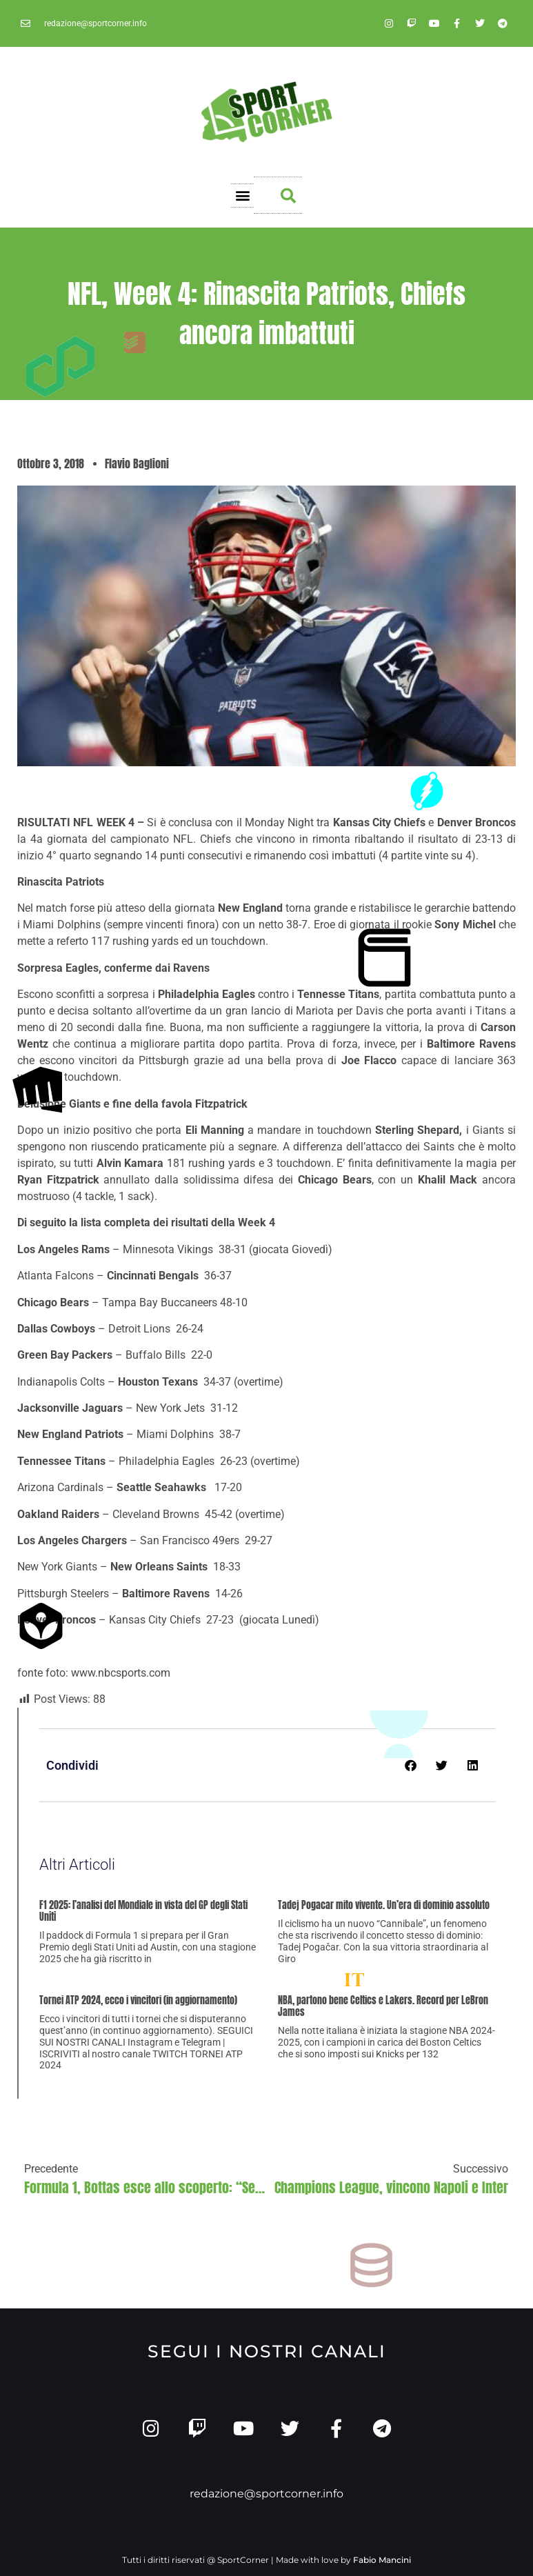 This screenshot has width=533, height=2576. What do you see at coordinates (134, 342) in the screenshot?
I see `open Todoist app` at bounding box center [134, 342].